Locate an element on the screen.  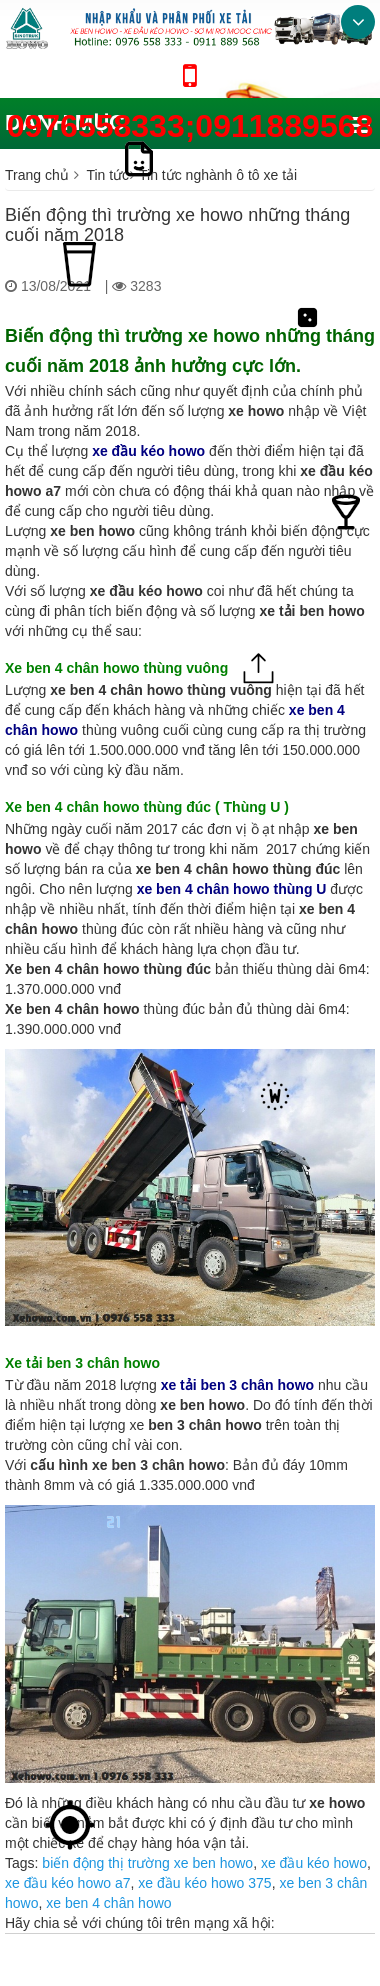
center map on your current location is located at coordinates (70, 1825).